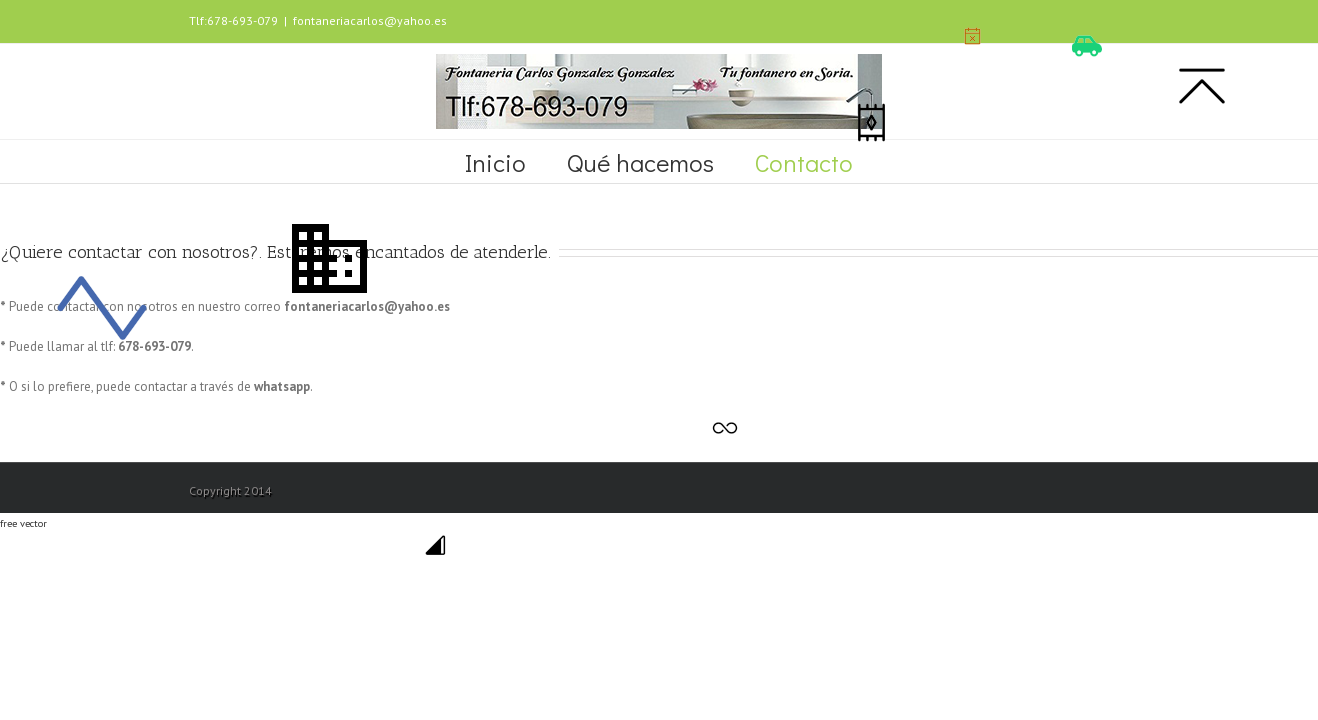 The height and width of the screenshot is (720, 1318). Describe the element at coordinates (102, 308) in the screenshot. I see `toggle triangle waveform in audio synthesizer` at that location.